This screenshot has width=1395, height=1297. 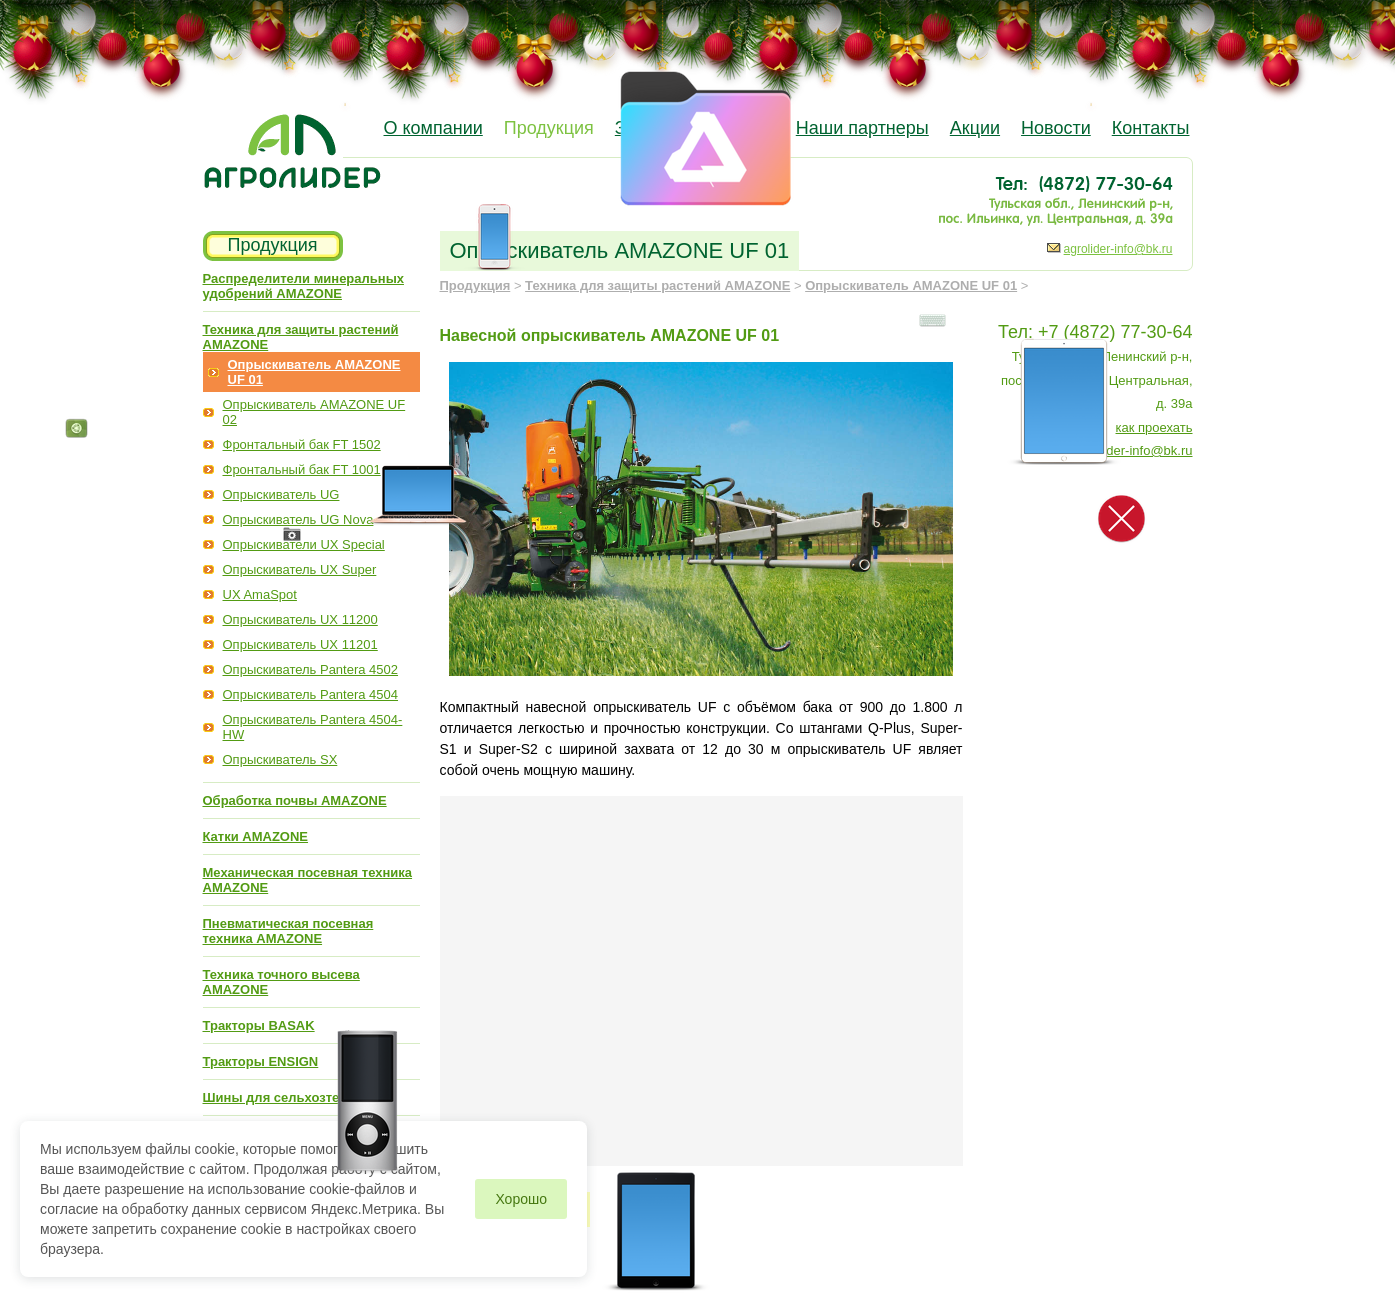 What do you see at coordinates (932, 320) in the screenshot?
I see `keyboard connected and ready` at bounding box center [932, 320].